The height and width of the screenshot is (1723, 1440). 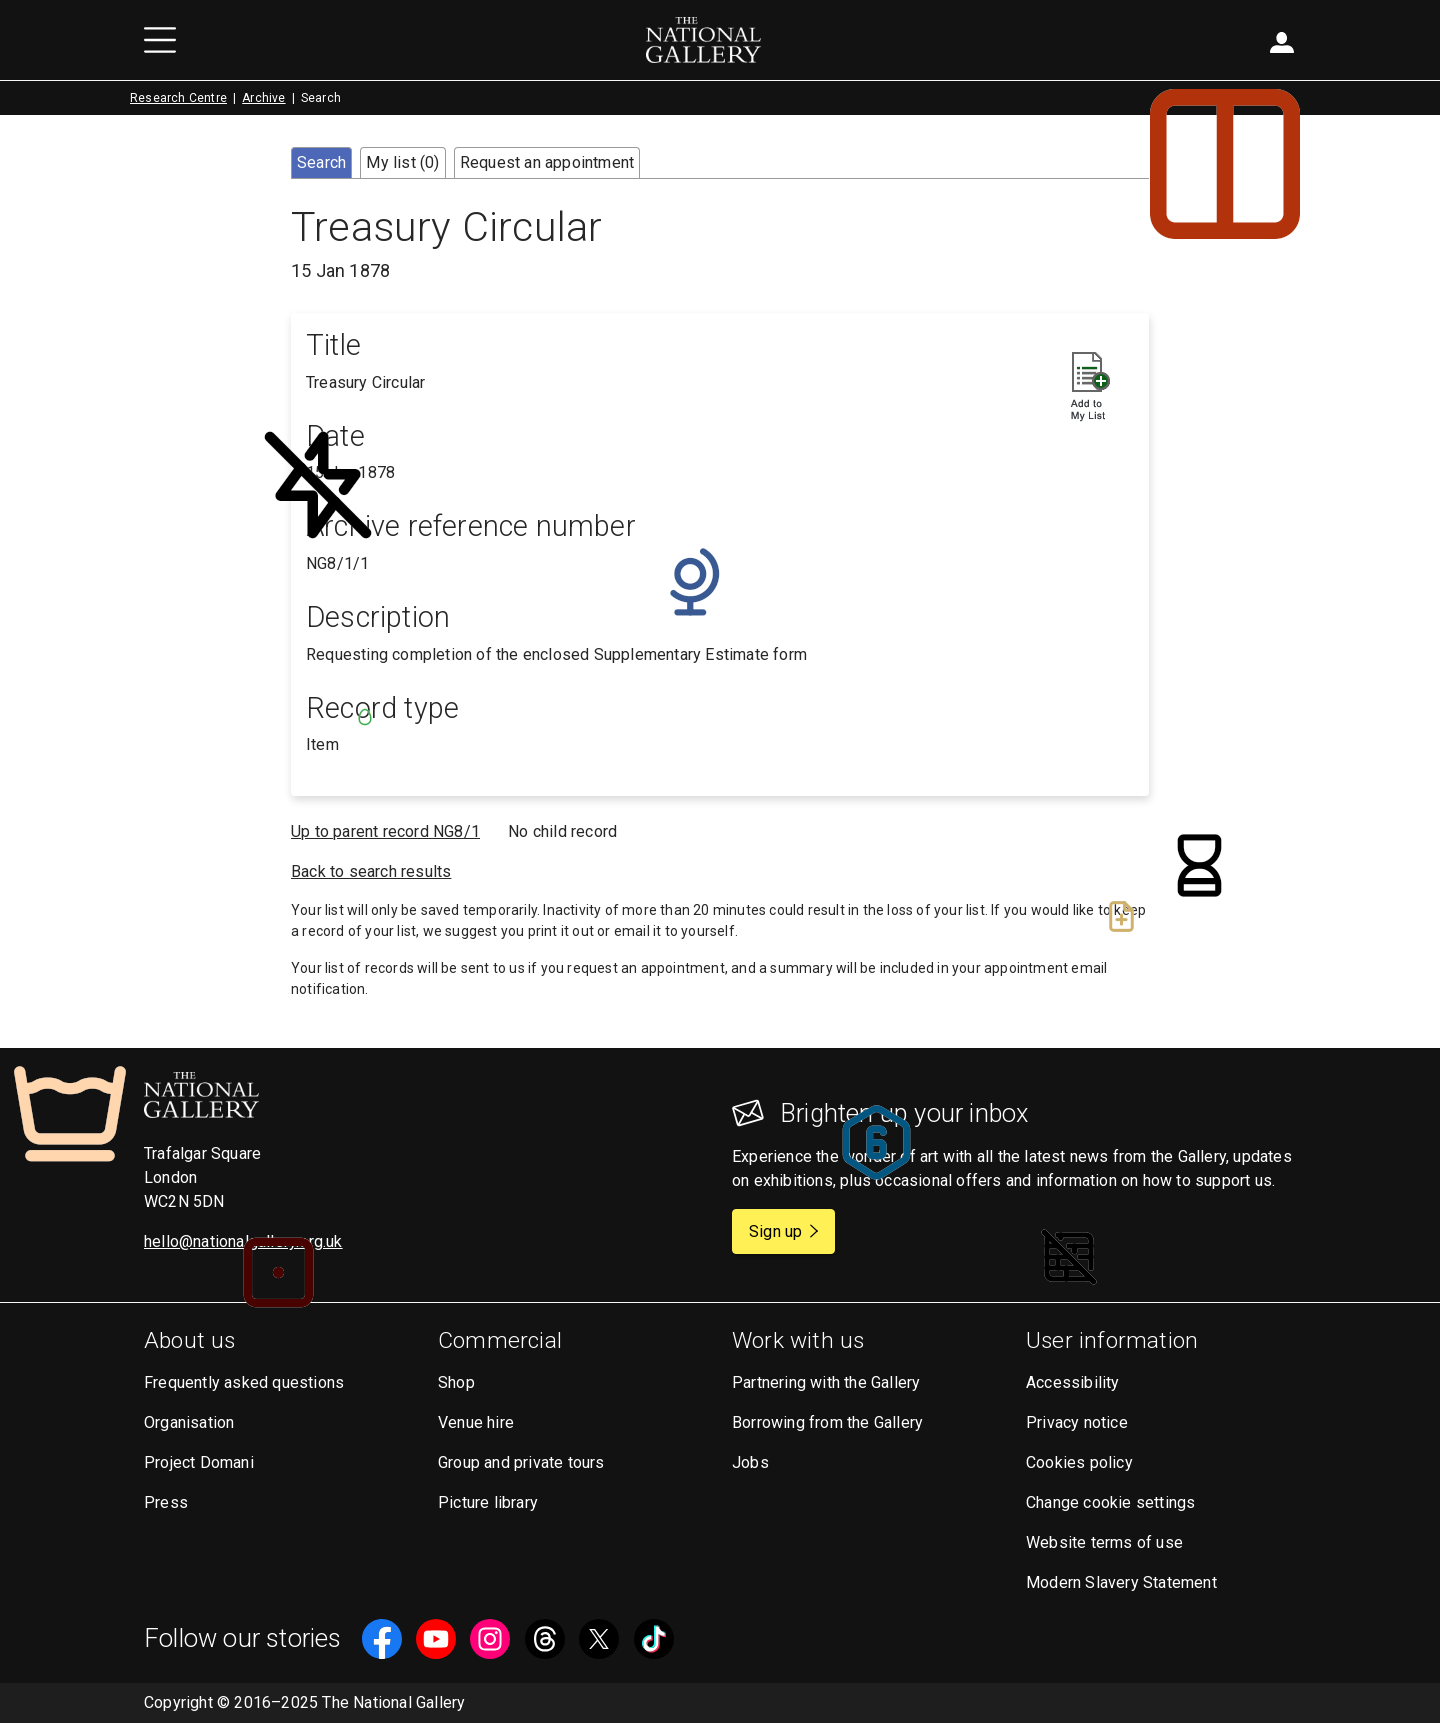 What do you see at coordinates (278, 1272) in the screenshot?
I see `roll the dice or generate a random result` at bounding box center [278, 1272].